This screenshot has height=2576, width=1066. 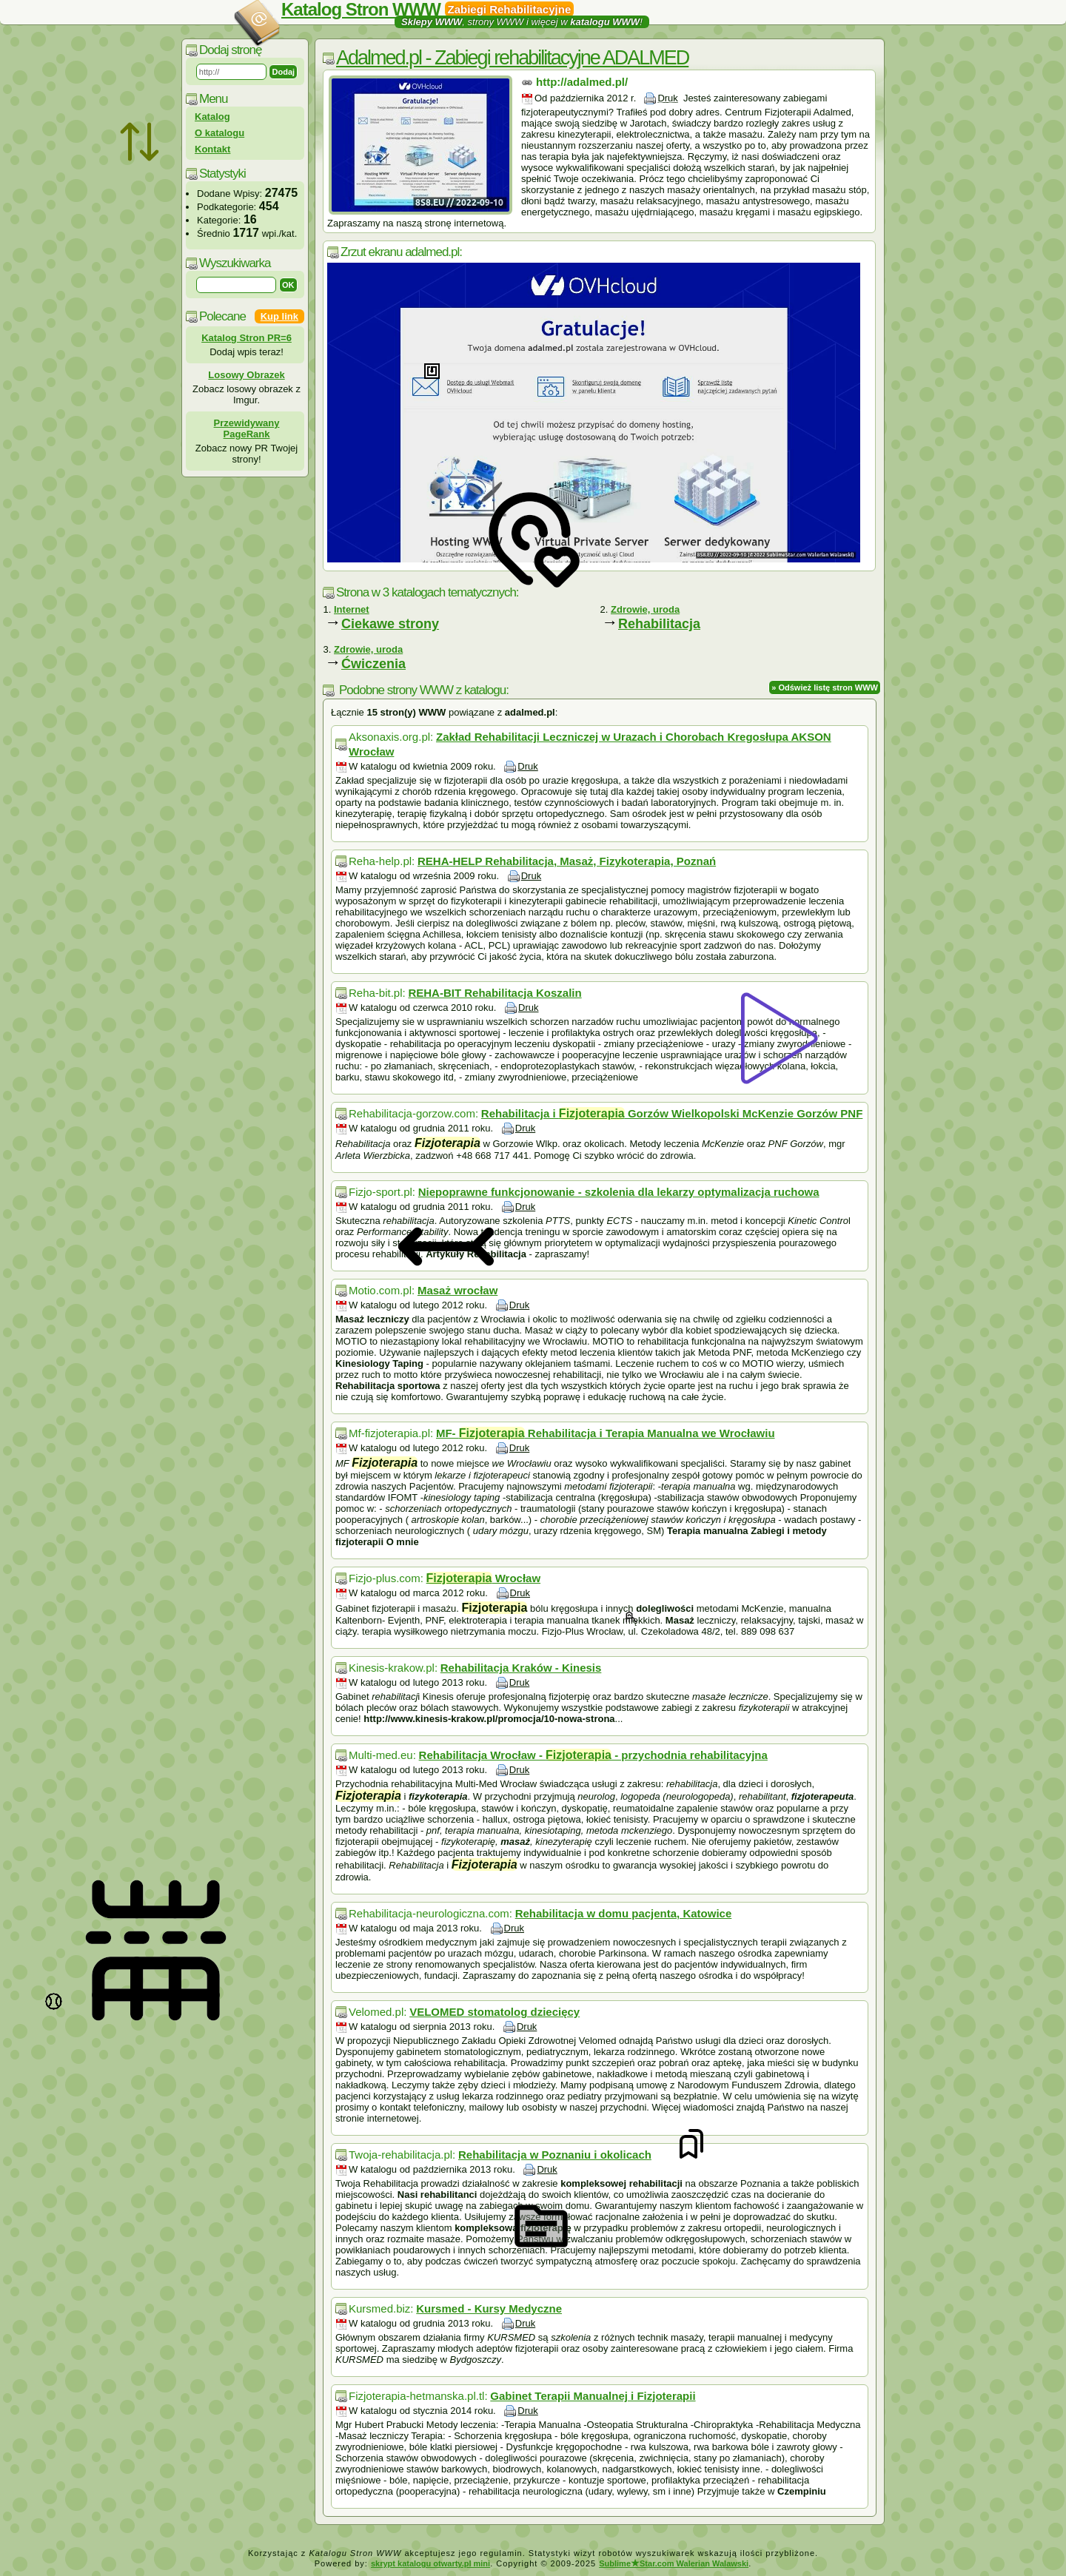 What do you see at coordinates (446, 1246) in the screenshot?
I see `go back to the previous screen` at bounding box center [446, 1246].